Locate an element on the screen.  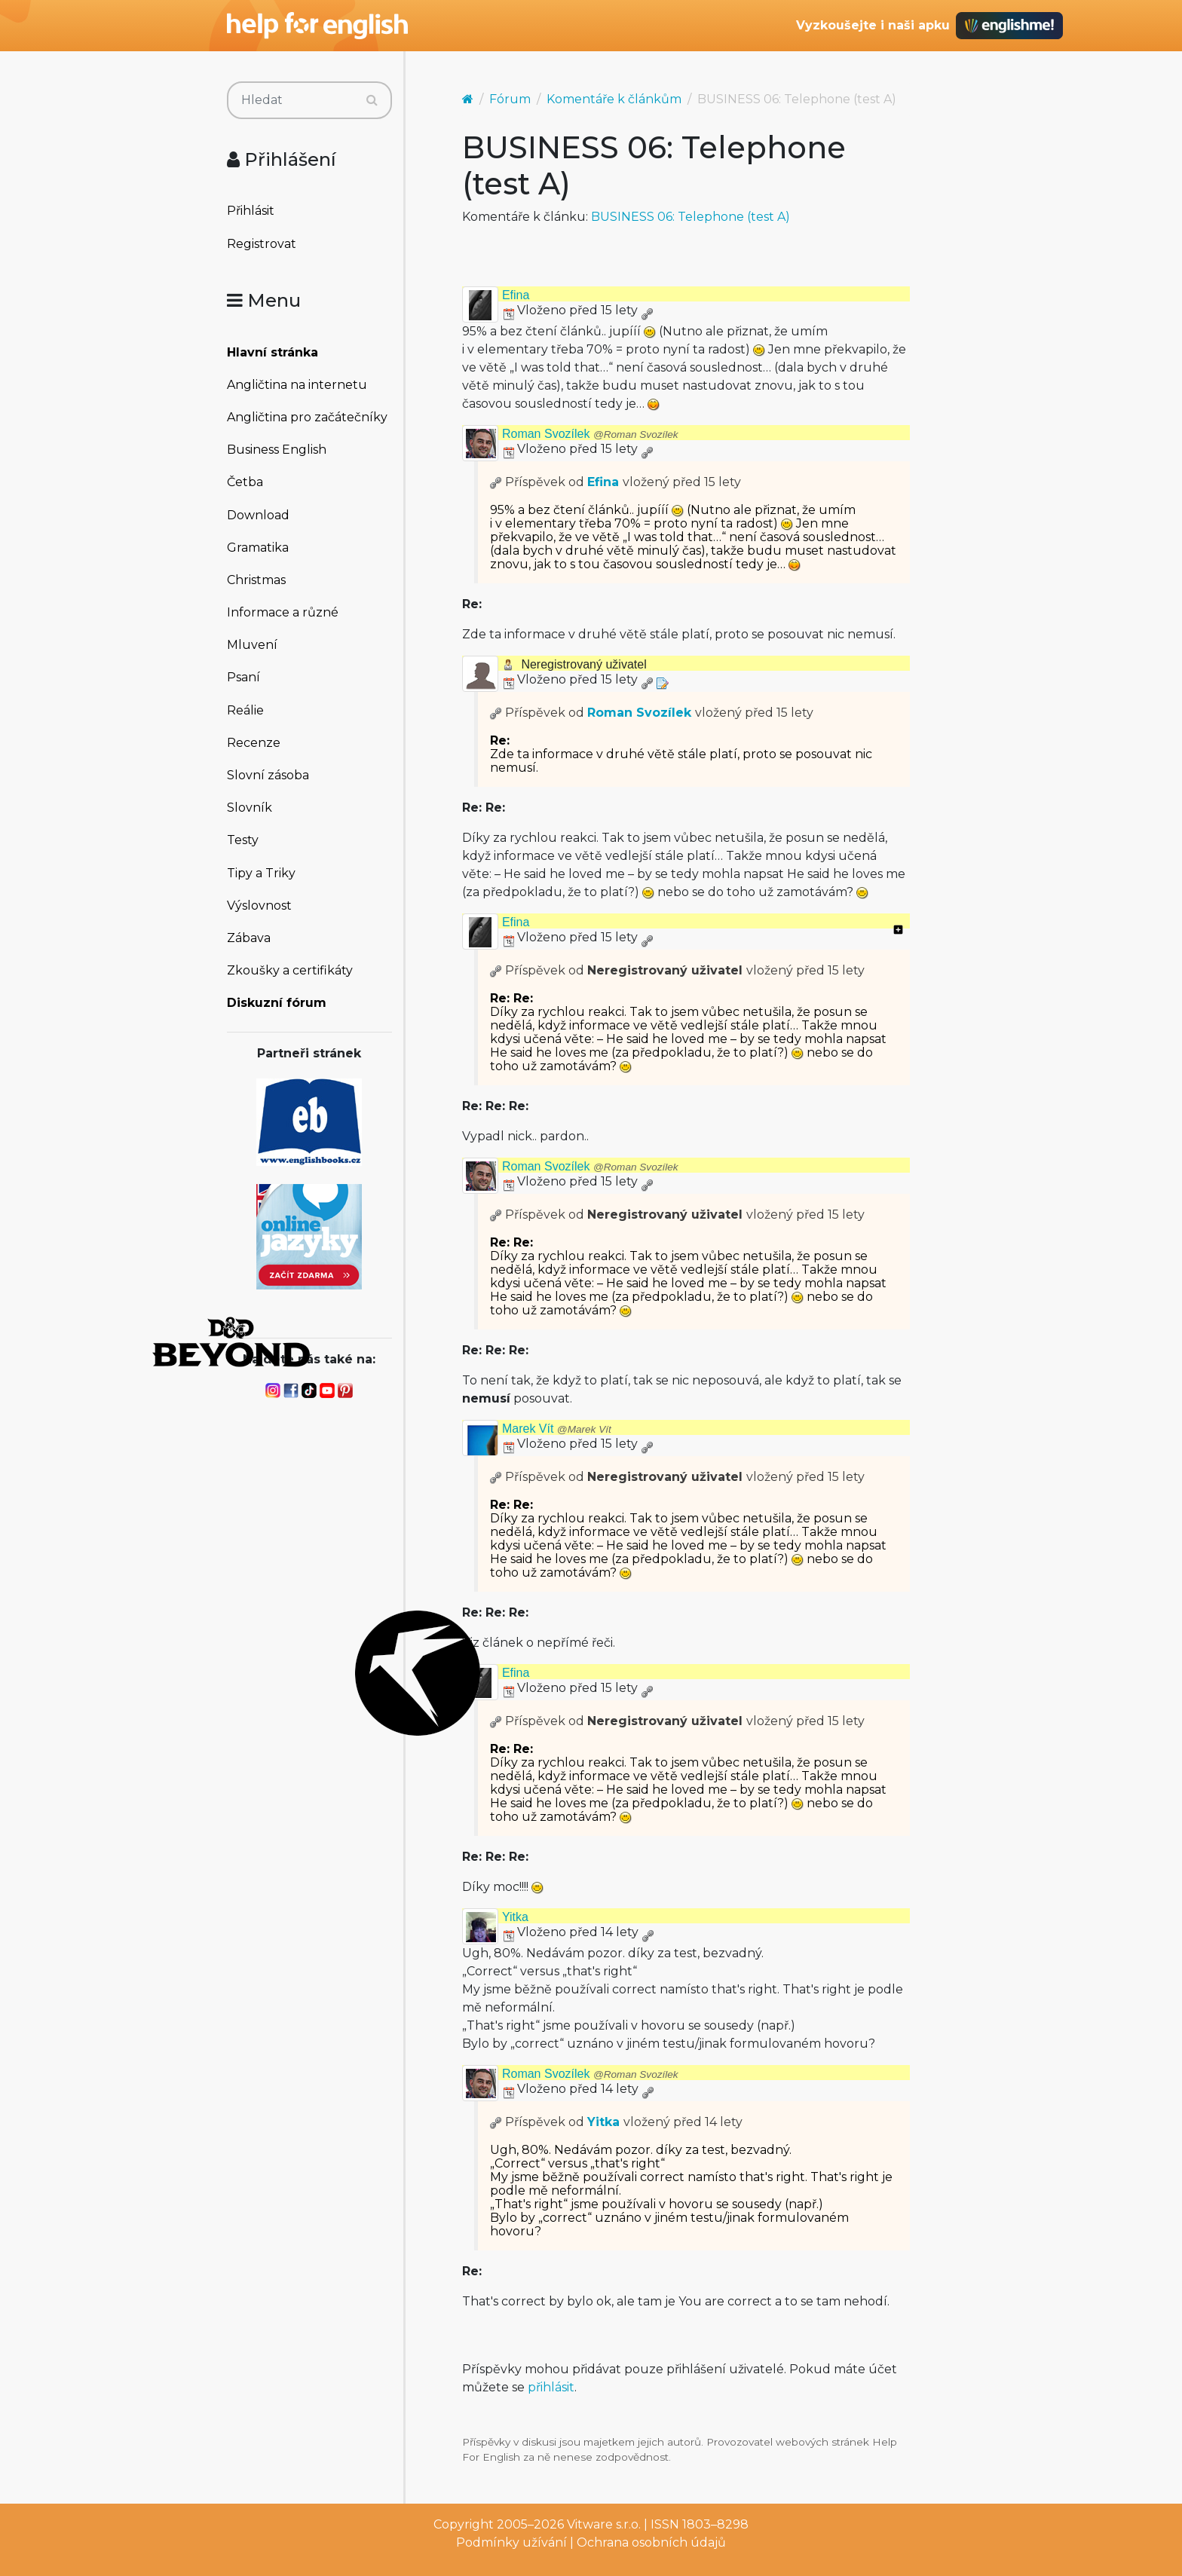
add a new item is located at coordinates (898, 929).